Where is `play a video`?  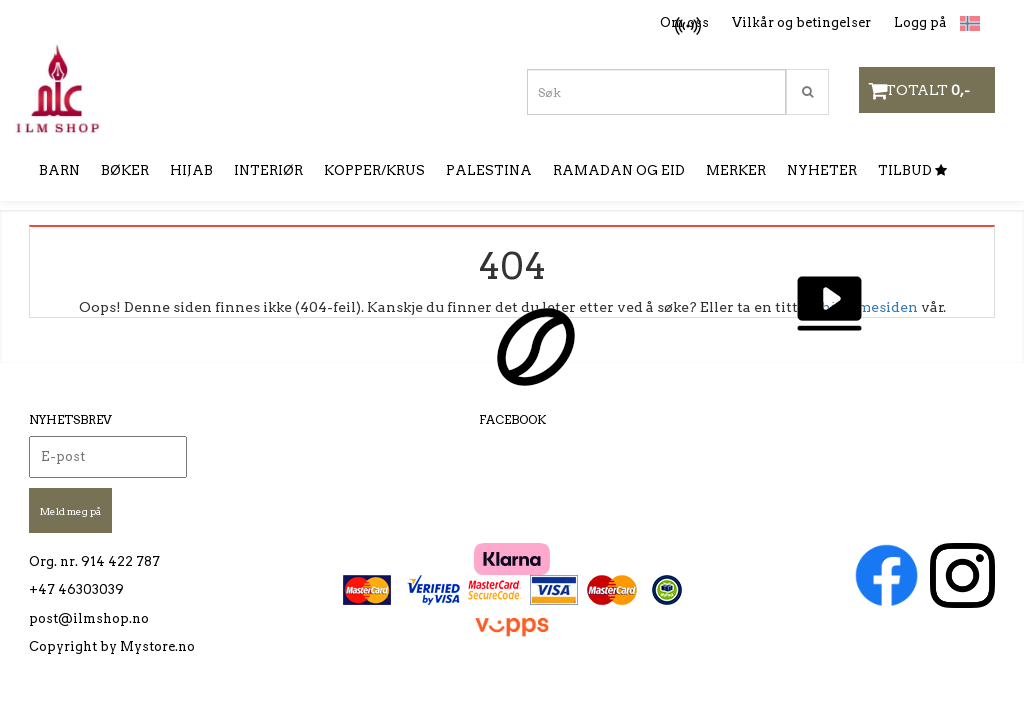
play a video is located at coordinates (829, 303).